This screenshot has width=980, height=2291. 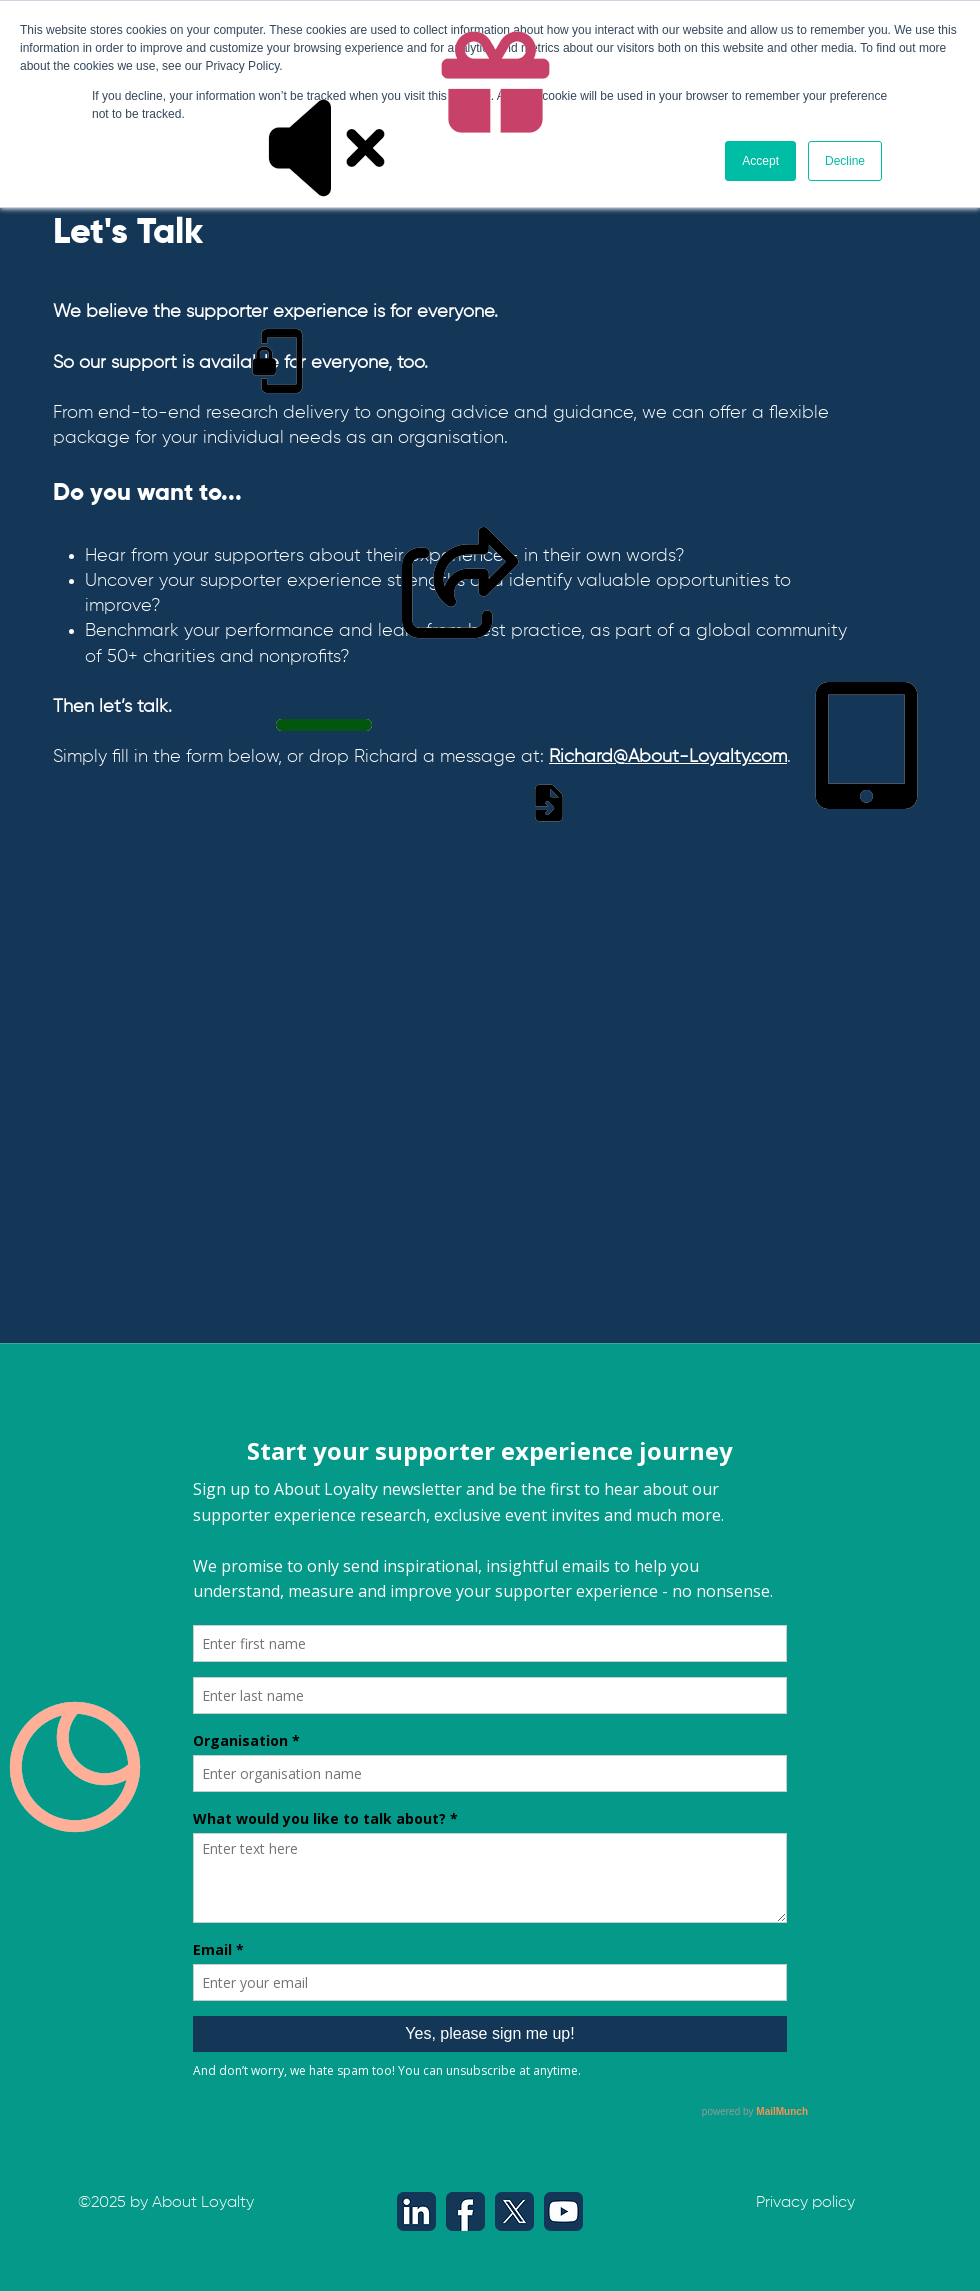 I want to click on import file or document, so click(x=549, y=803).